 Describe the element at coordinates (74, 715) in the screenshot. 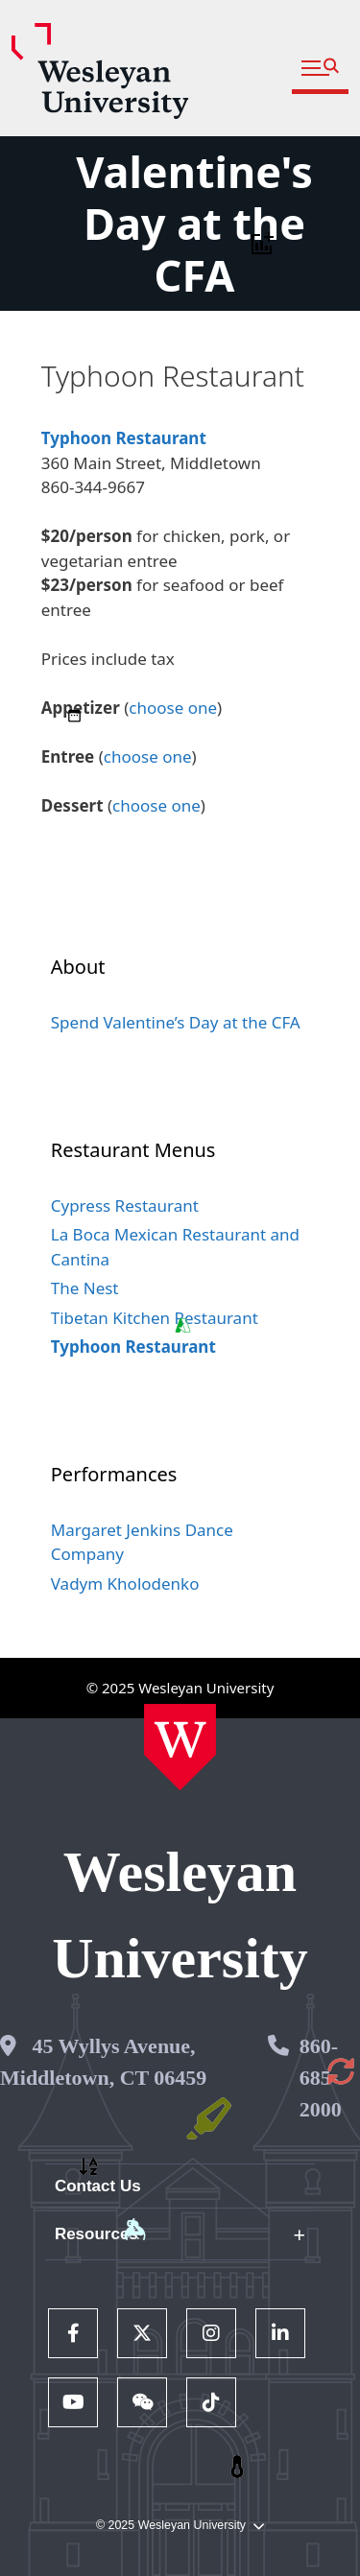

I see `select a date range` at that location.